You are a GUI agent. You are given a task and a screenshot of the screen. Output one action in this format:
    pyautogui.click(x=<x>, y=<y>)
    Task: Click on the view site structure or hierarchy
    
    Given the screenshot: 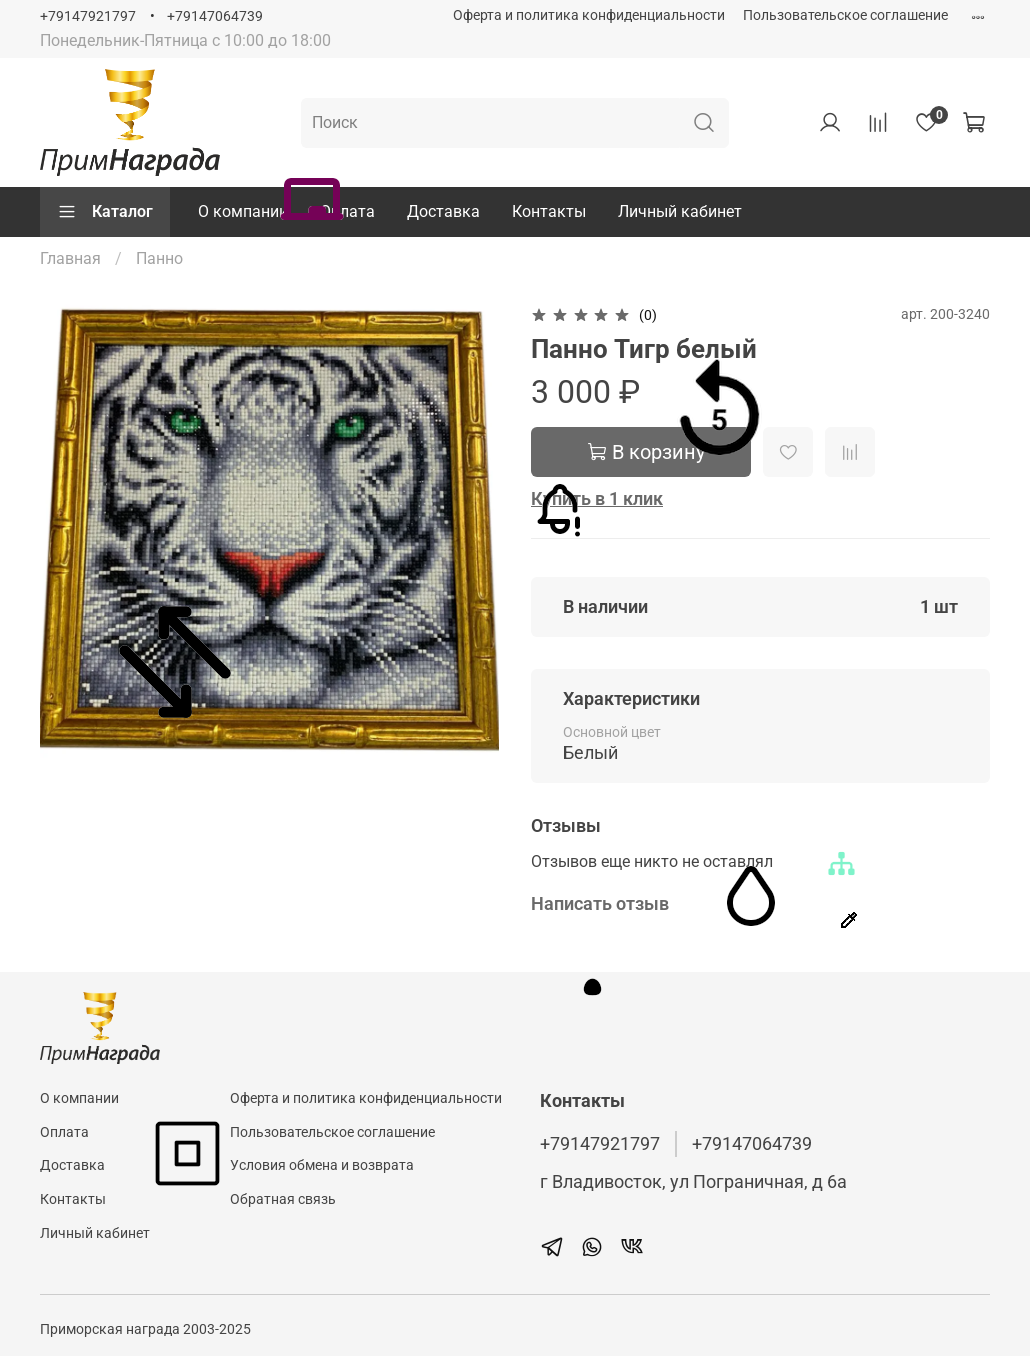 What is the action you would take?
    pyautogui.click(x=841, y=863)
    